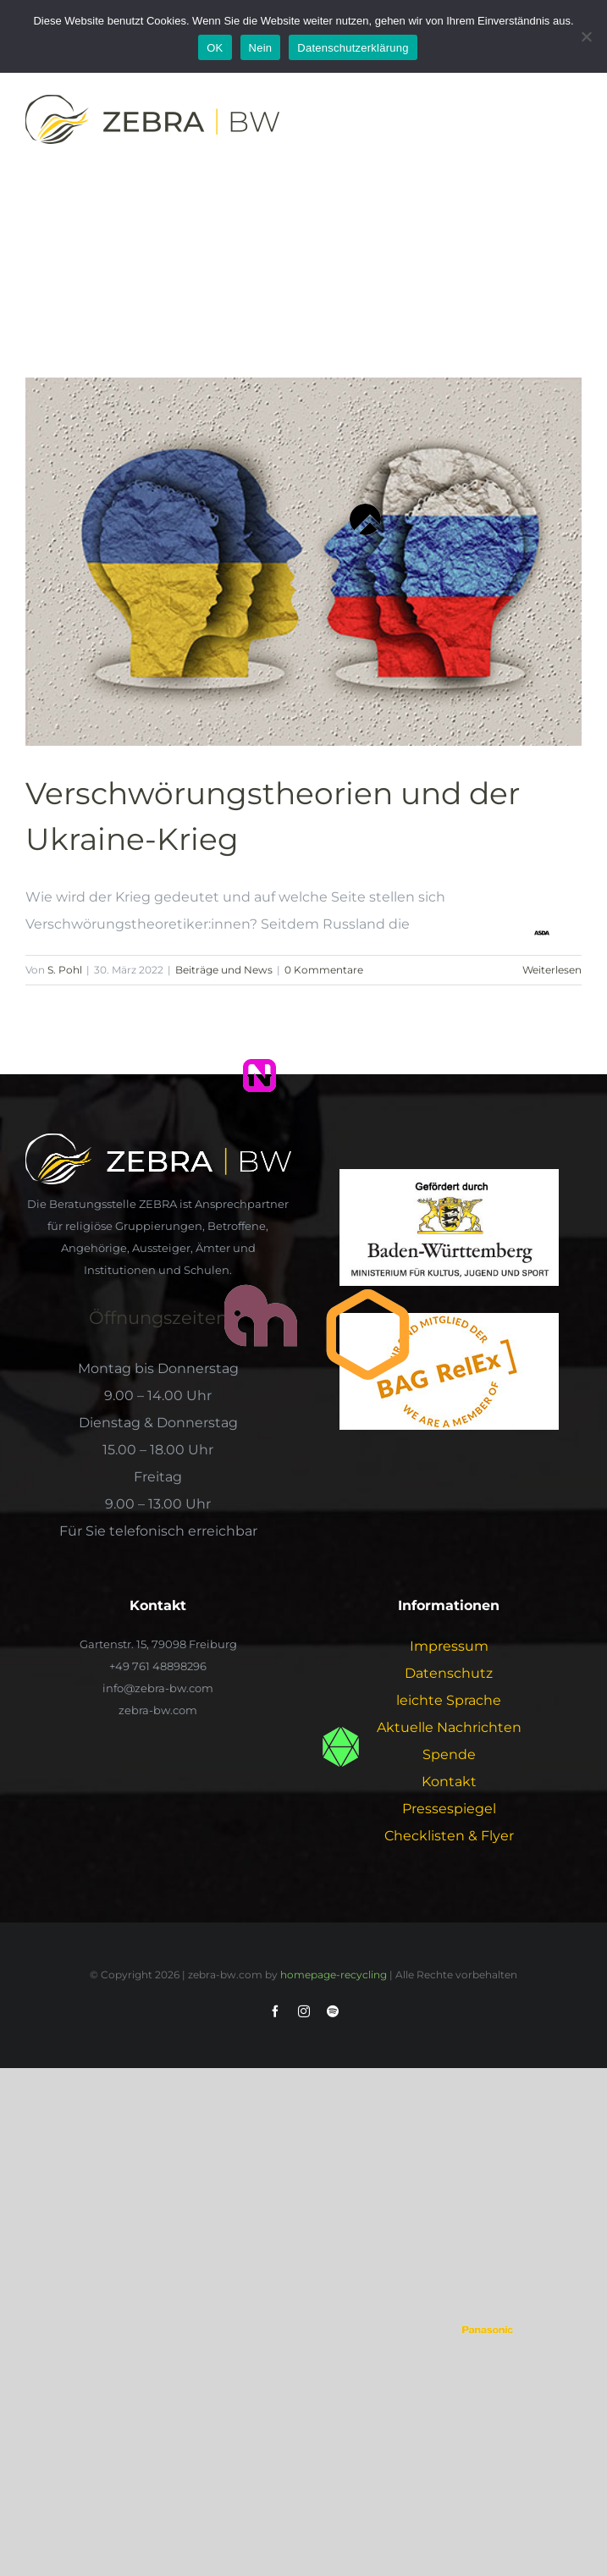 The image size is (607, 2576). What do you see at coordinates (261, 1316) in the screenshot?
I see `migadu email hosting service logo` at bounding box center [261, 1316].